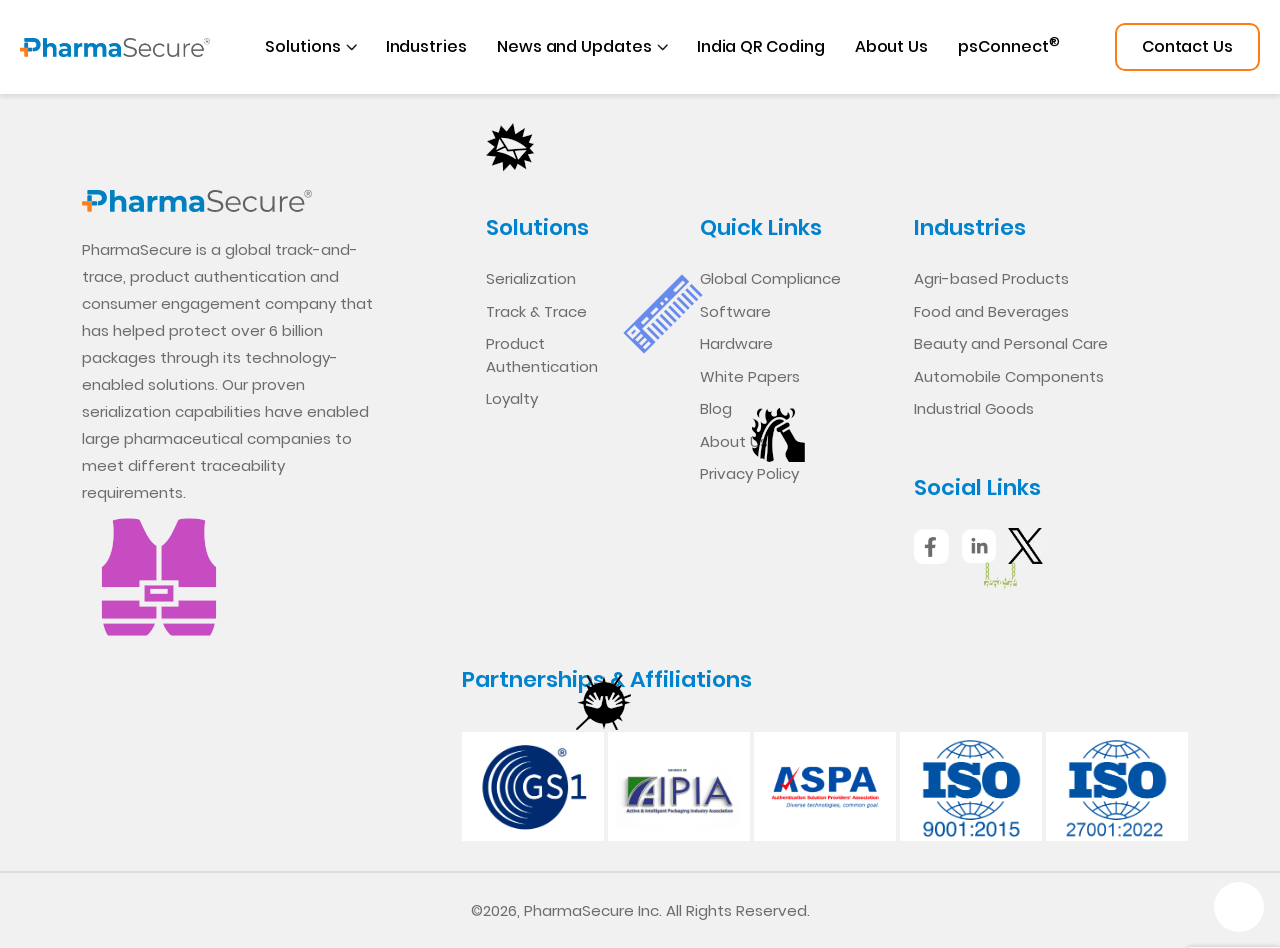 This screenshot has width=1280, height=948. What do you see at coordinates (510, 147) in the screenshot?
I see `indicates a malicious or dangerous email/message` at bounding box center [510, 147].